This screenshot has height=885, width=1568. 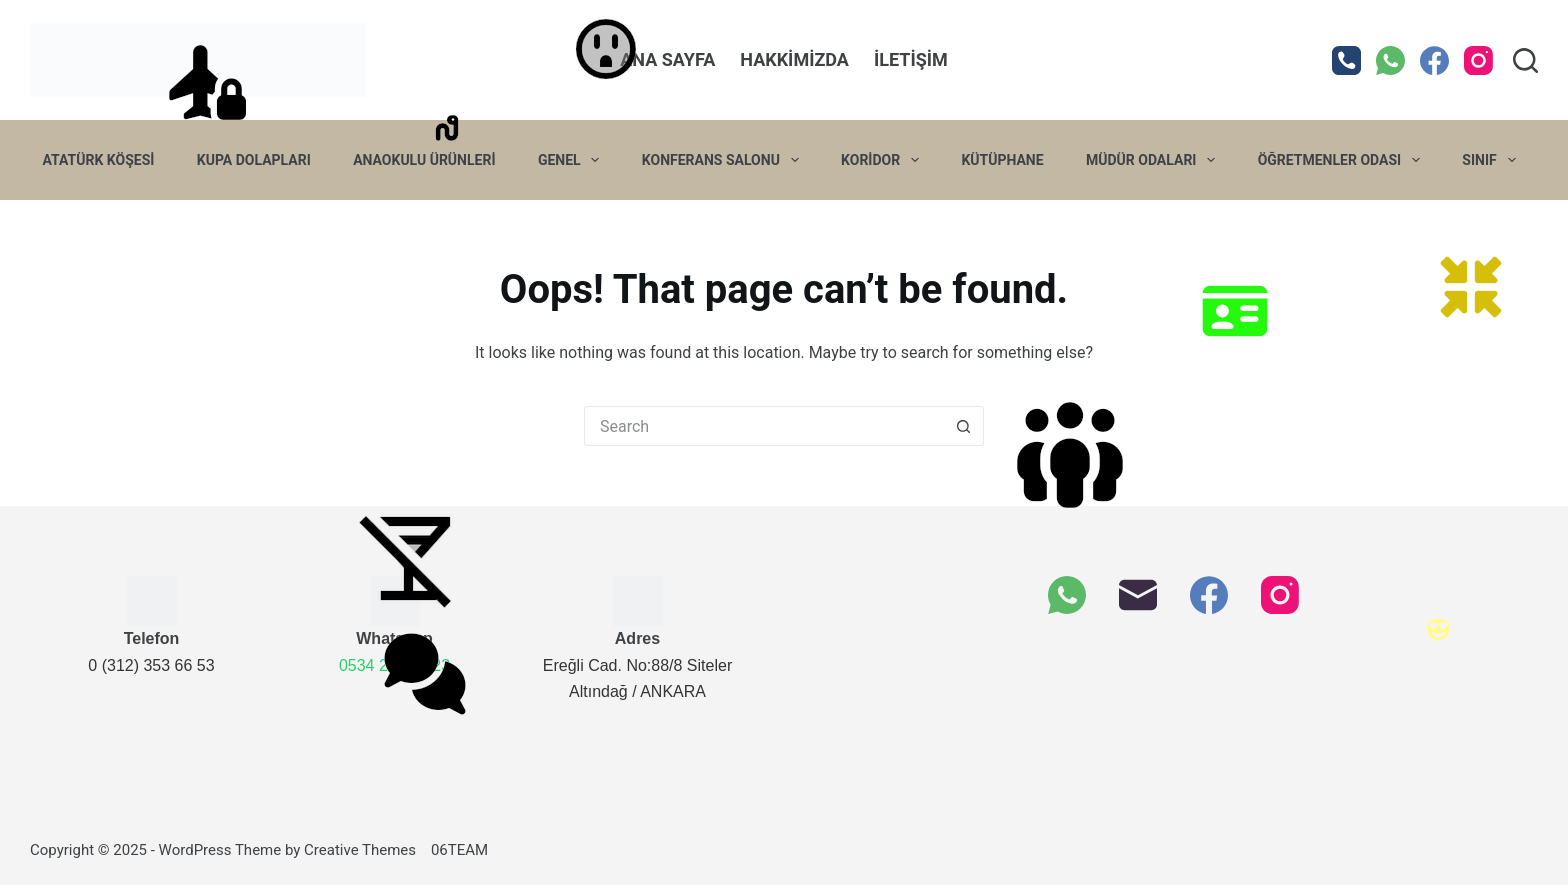 I want to click on airplane mode is locked or restricted, so click(x=204, y=82).